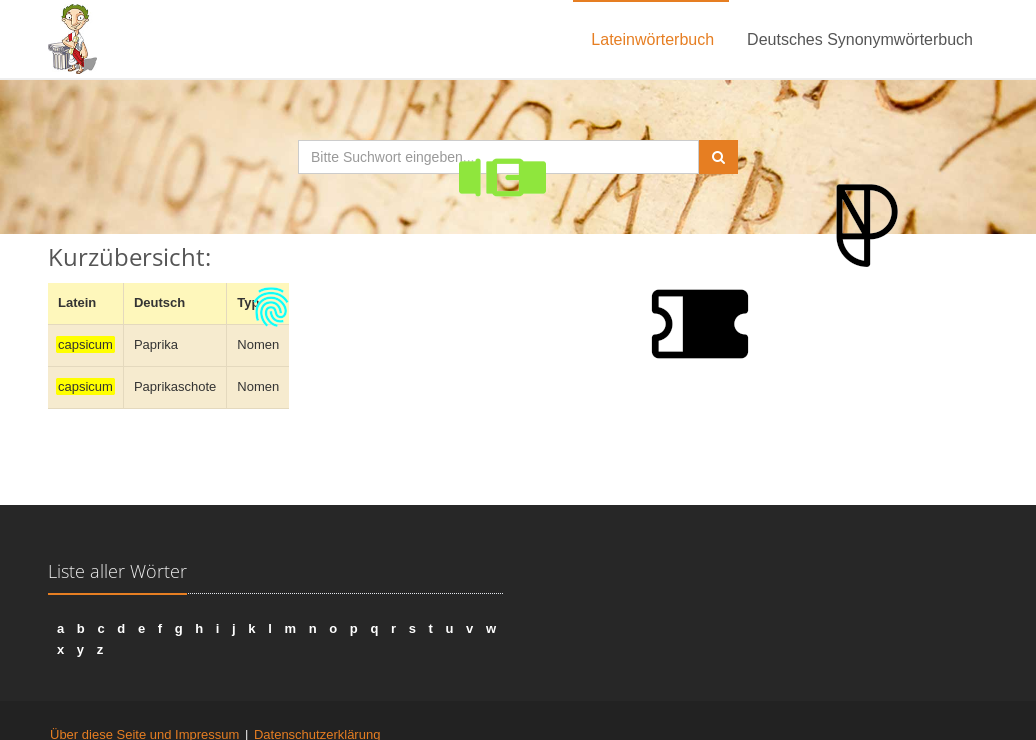 The height and width of the screenshot is (740, 1036). Describe the element at coordinates (271, 307) in the screenshot. I see `authenticate with fingerprint` at that location.